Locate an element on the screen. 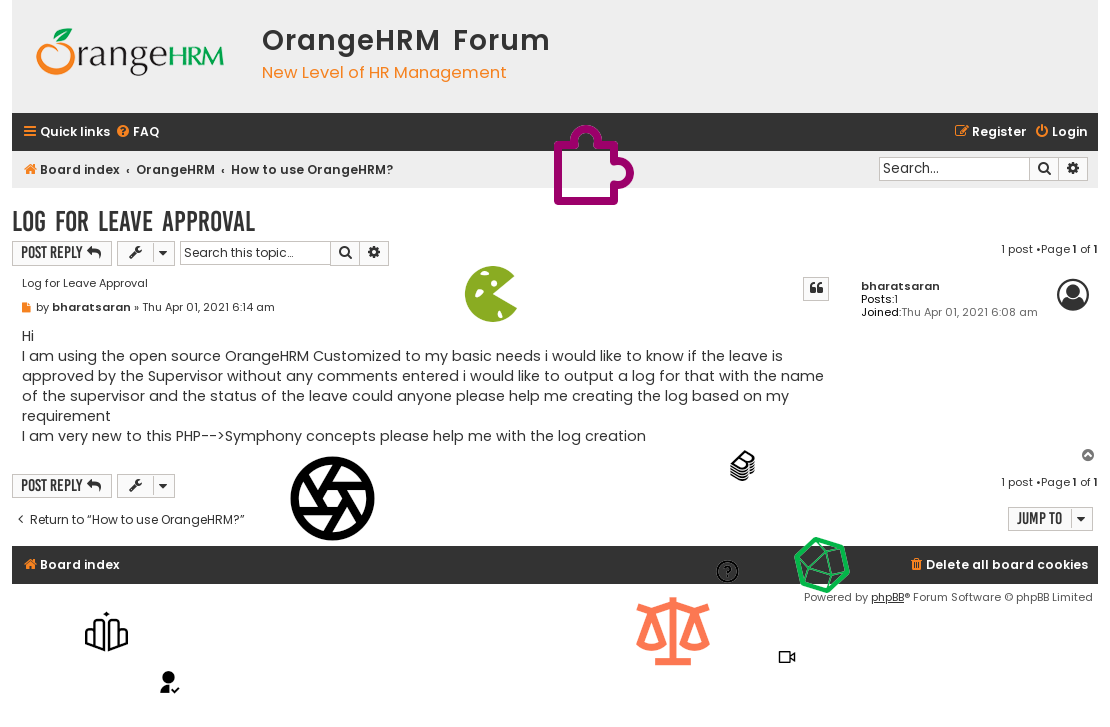 The height and width of the screenshot is (727, 1110). access legal or terms of service information is located at coordinates (673, 633).